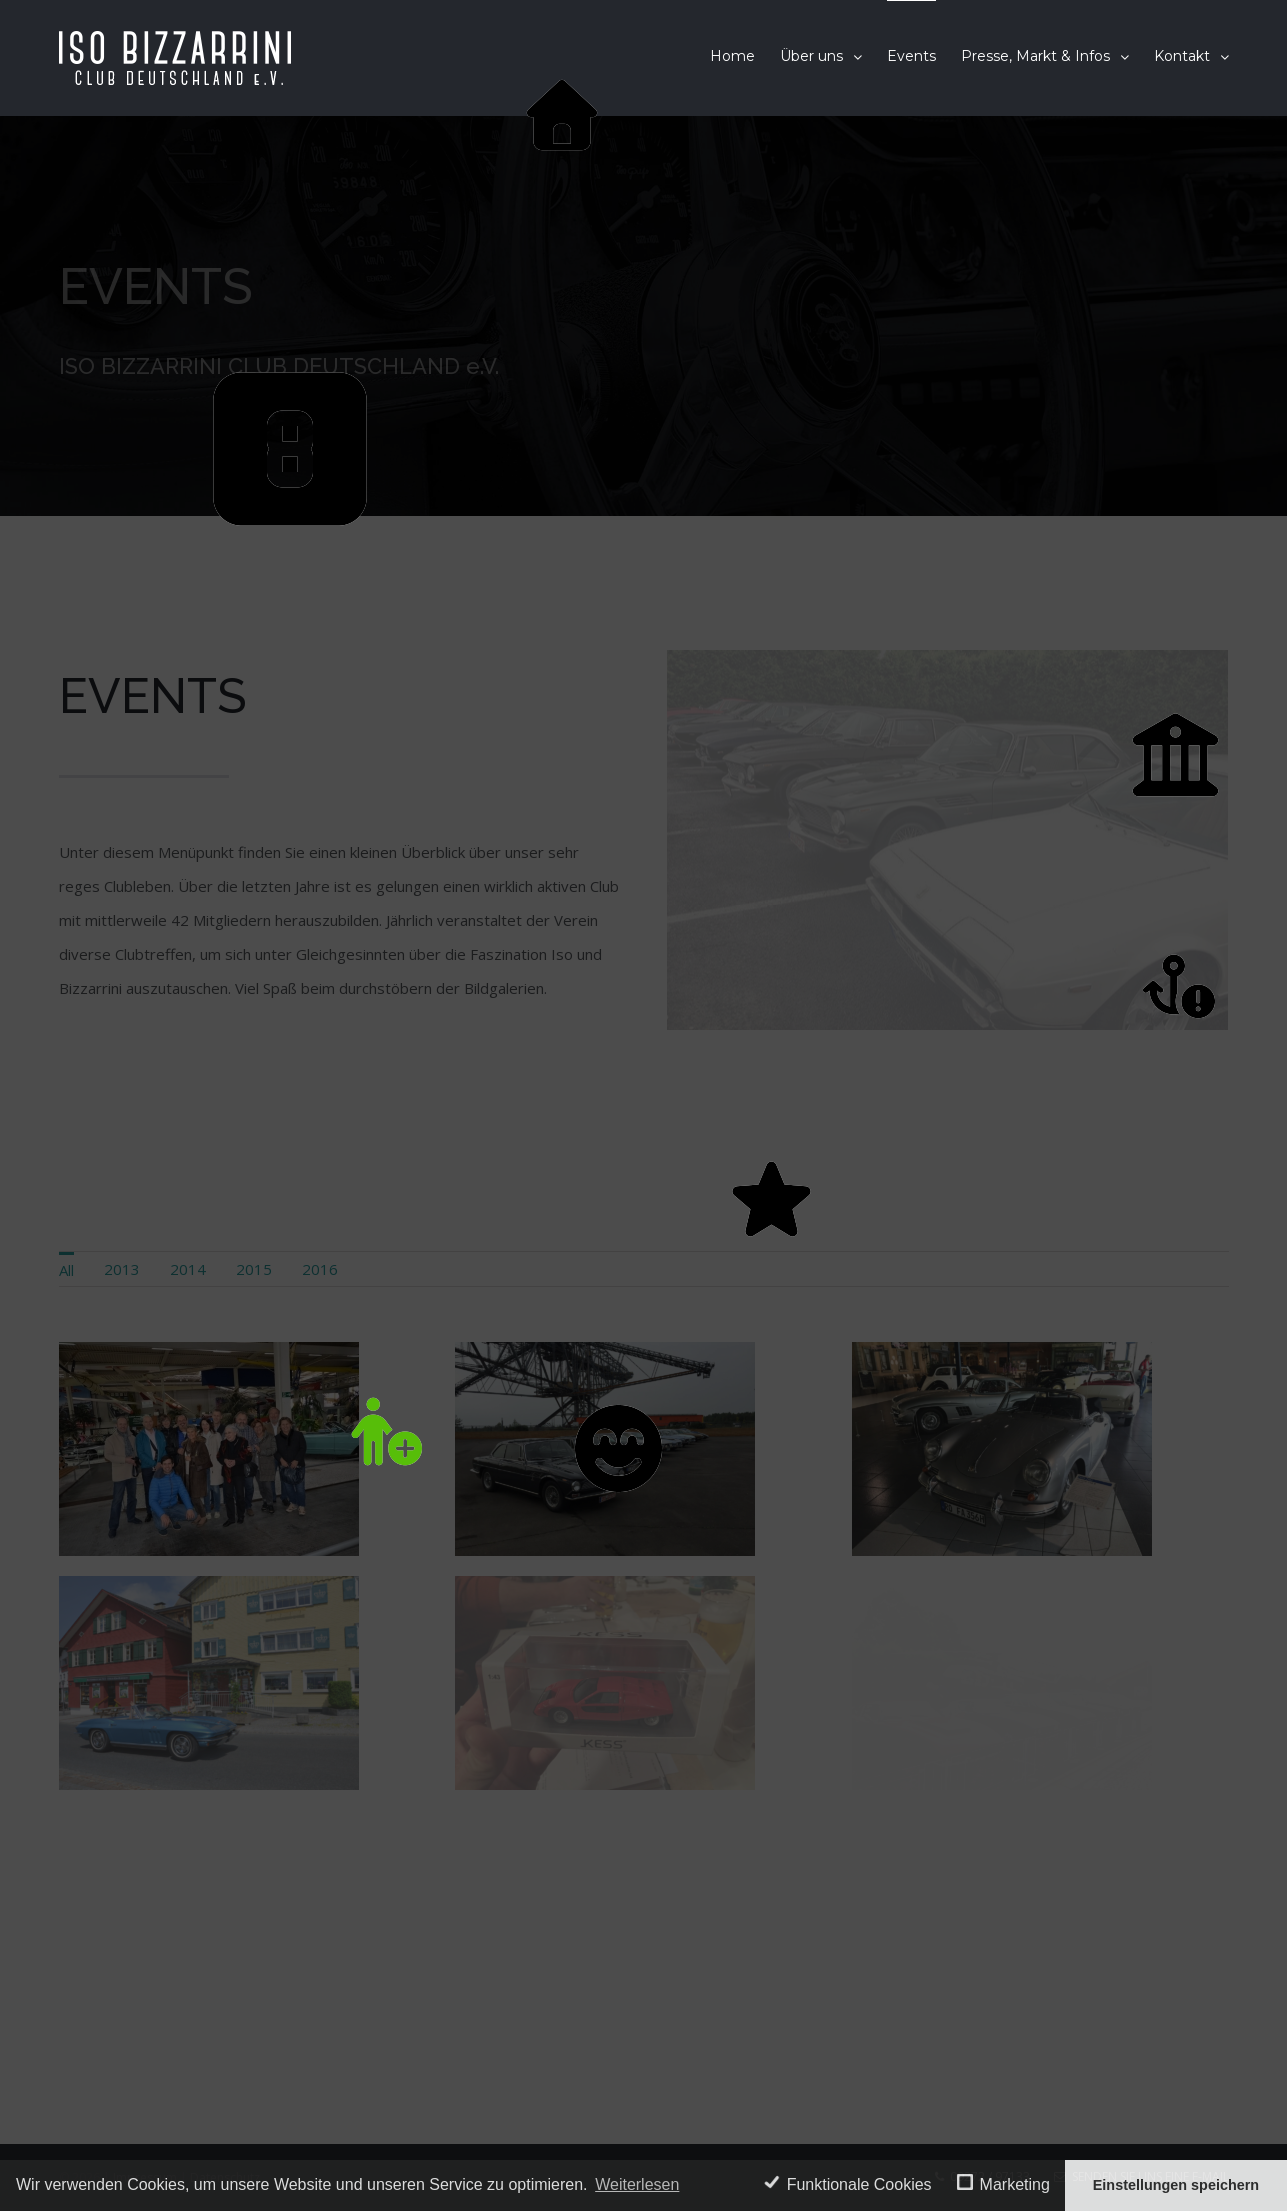  I want to click on access banking or financial services, so click(1175, 753).